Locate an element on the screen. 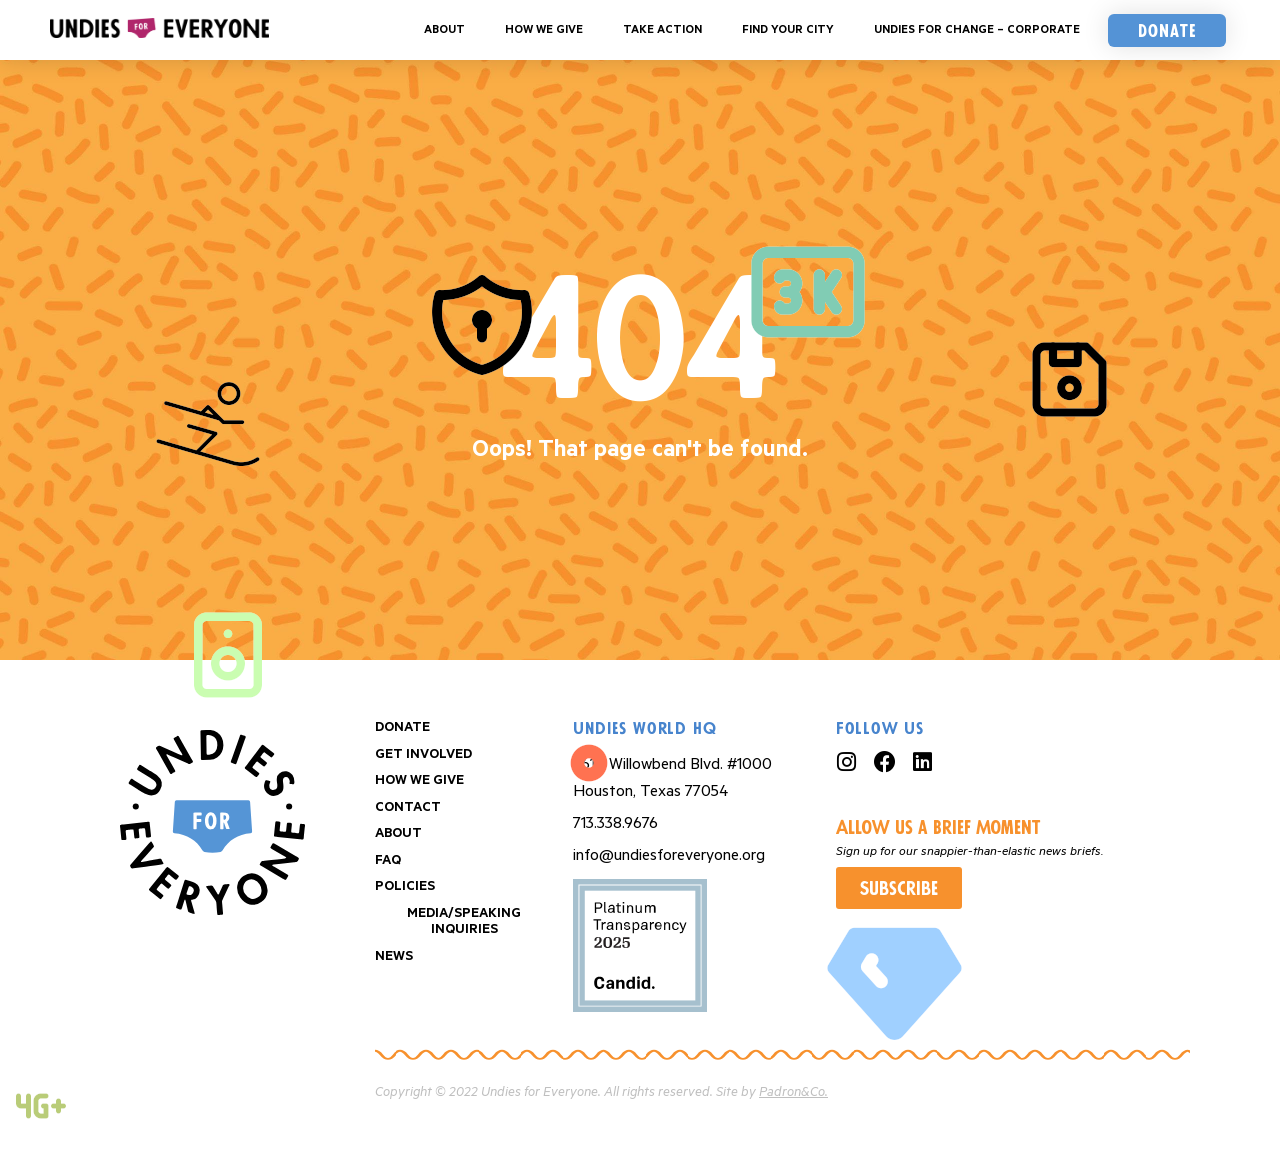 The height and width of the screenshot is (1174, 1280). access security or privacy settings is located at coordinates (482, 325).